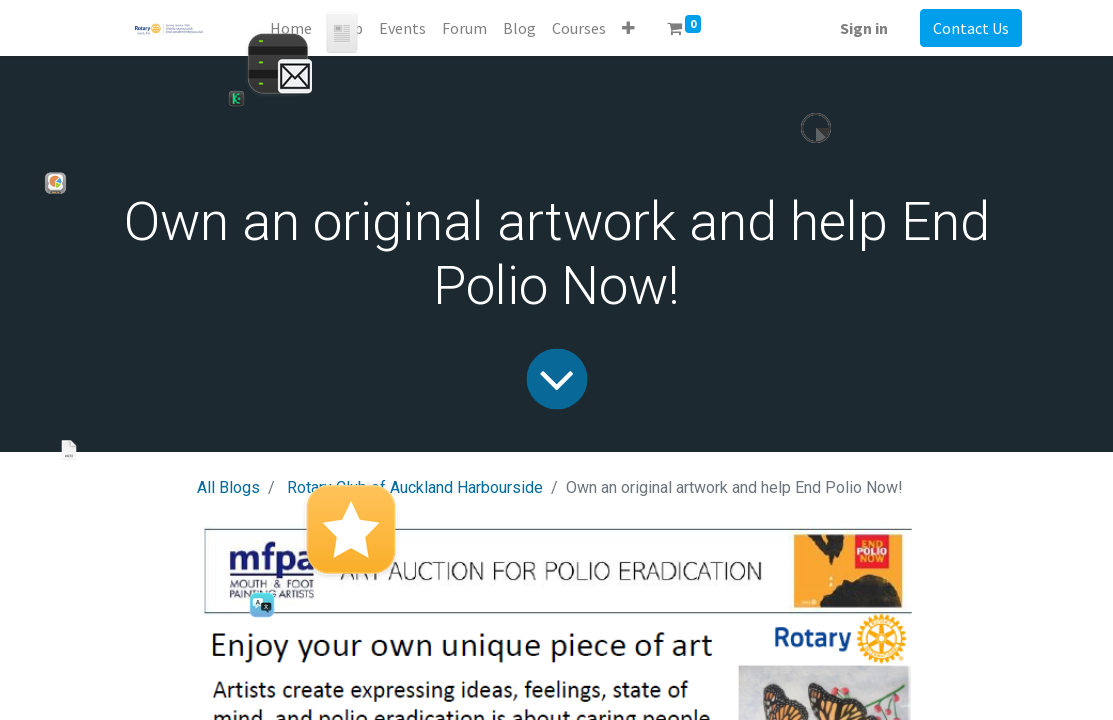  I want to click on view disk storage usage, so click(816, 128).